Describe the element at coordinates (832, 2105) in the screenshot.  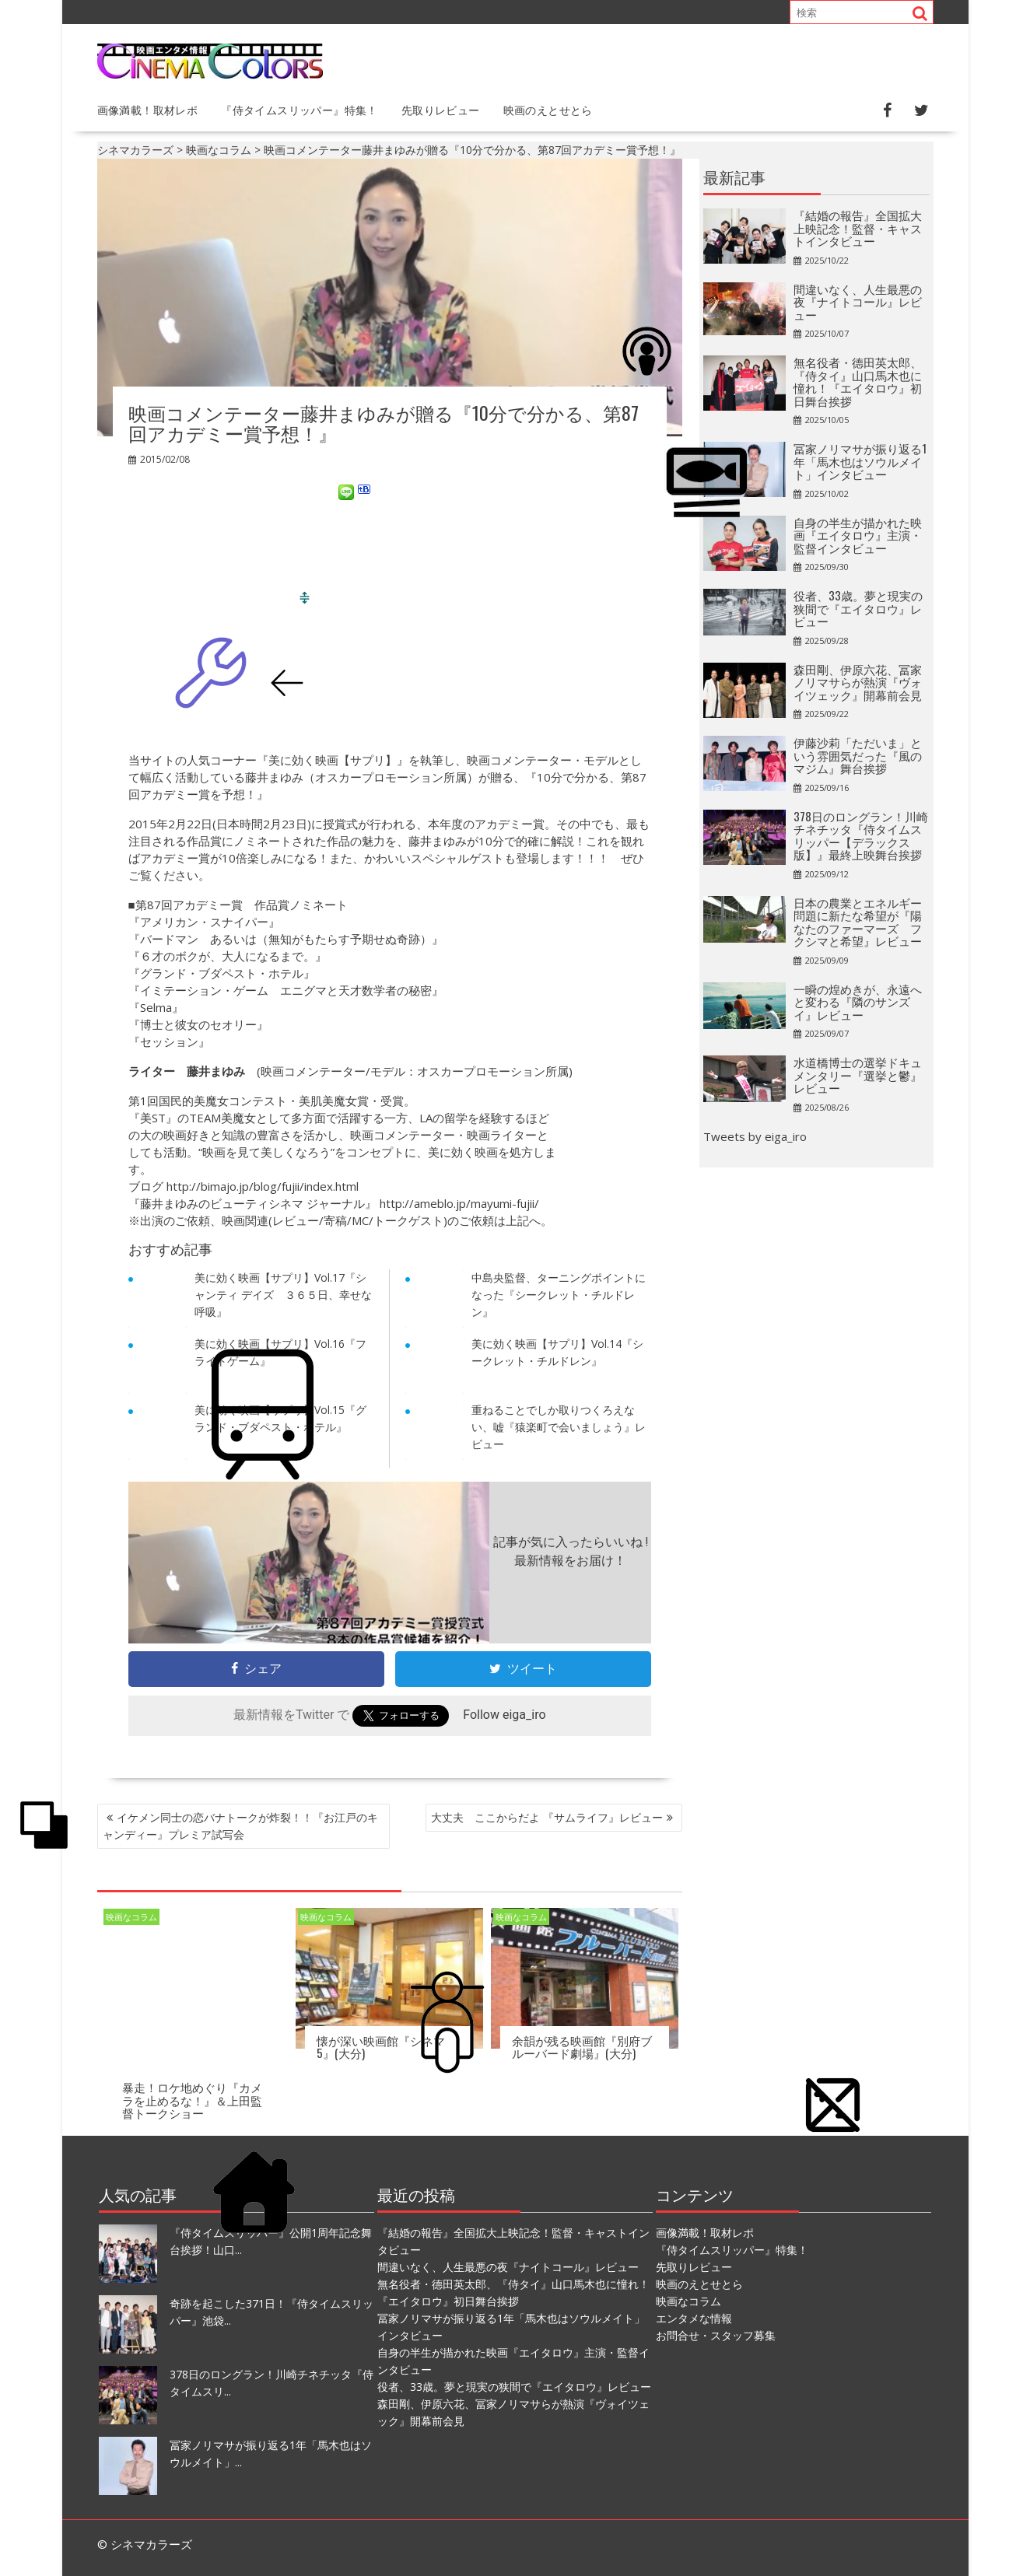
I see `disable exposure adjustment` at that location.